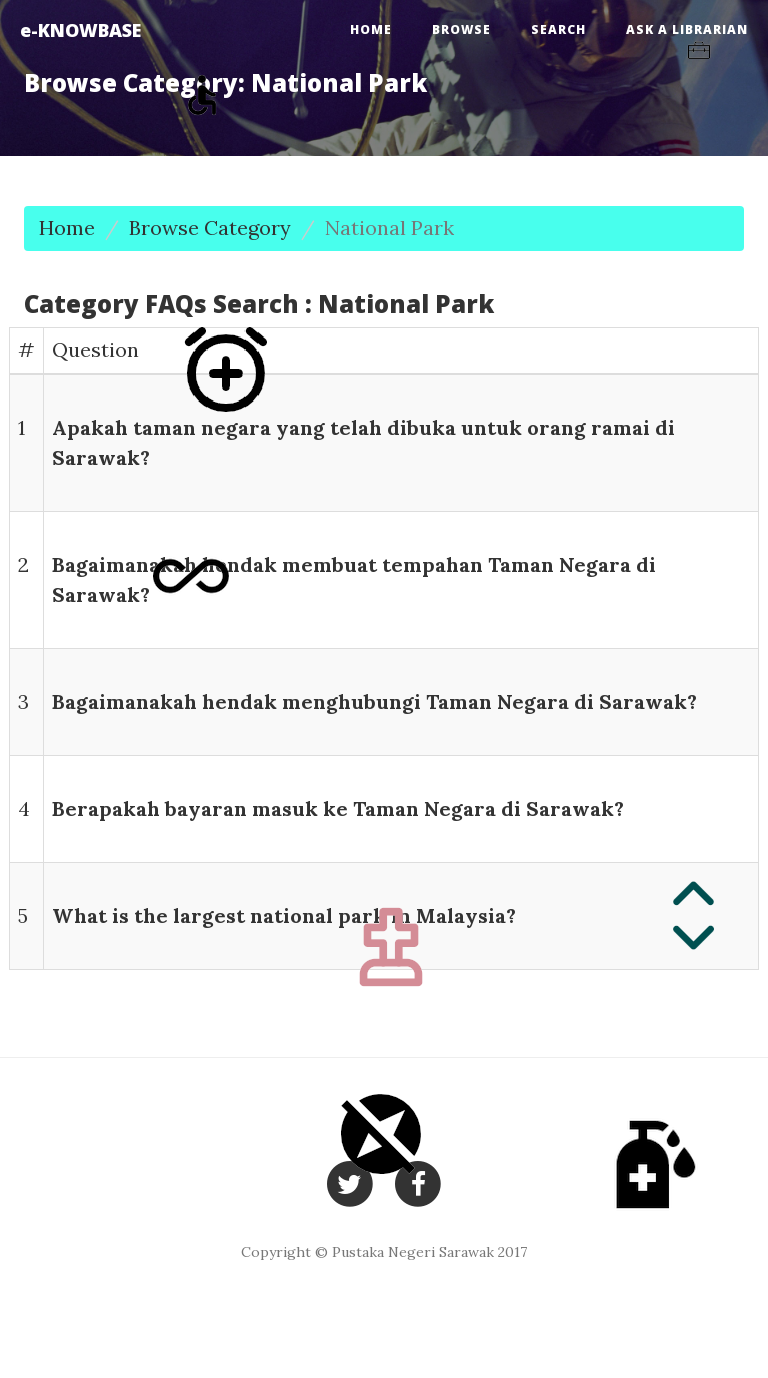 Image resolution: width=768 pixels, height=1378 pixels. What do you see at coordinates (202, 95) in the screenshot?
I see `indicates wheelchair accessibility` at bounding box center [202, 95].